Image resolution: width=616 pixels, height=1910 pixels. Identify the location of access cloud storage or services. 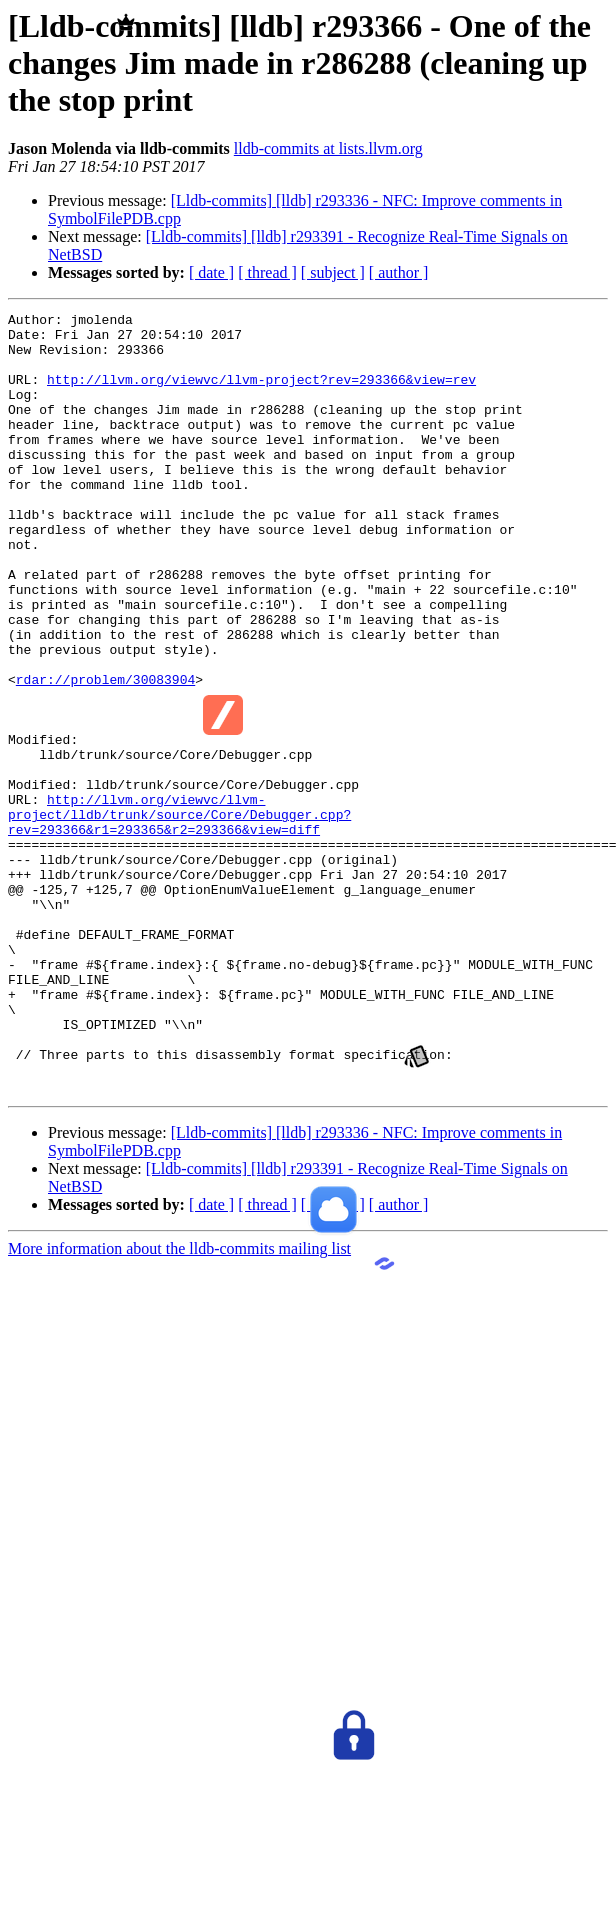
(333, 1209).